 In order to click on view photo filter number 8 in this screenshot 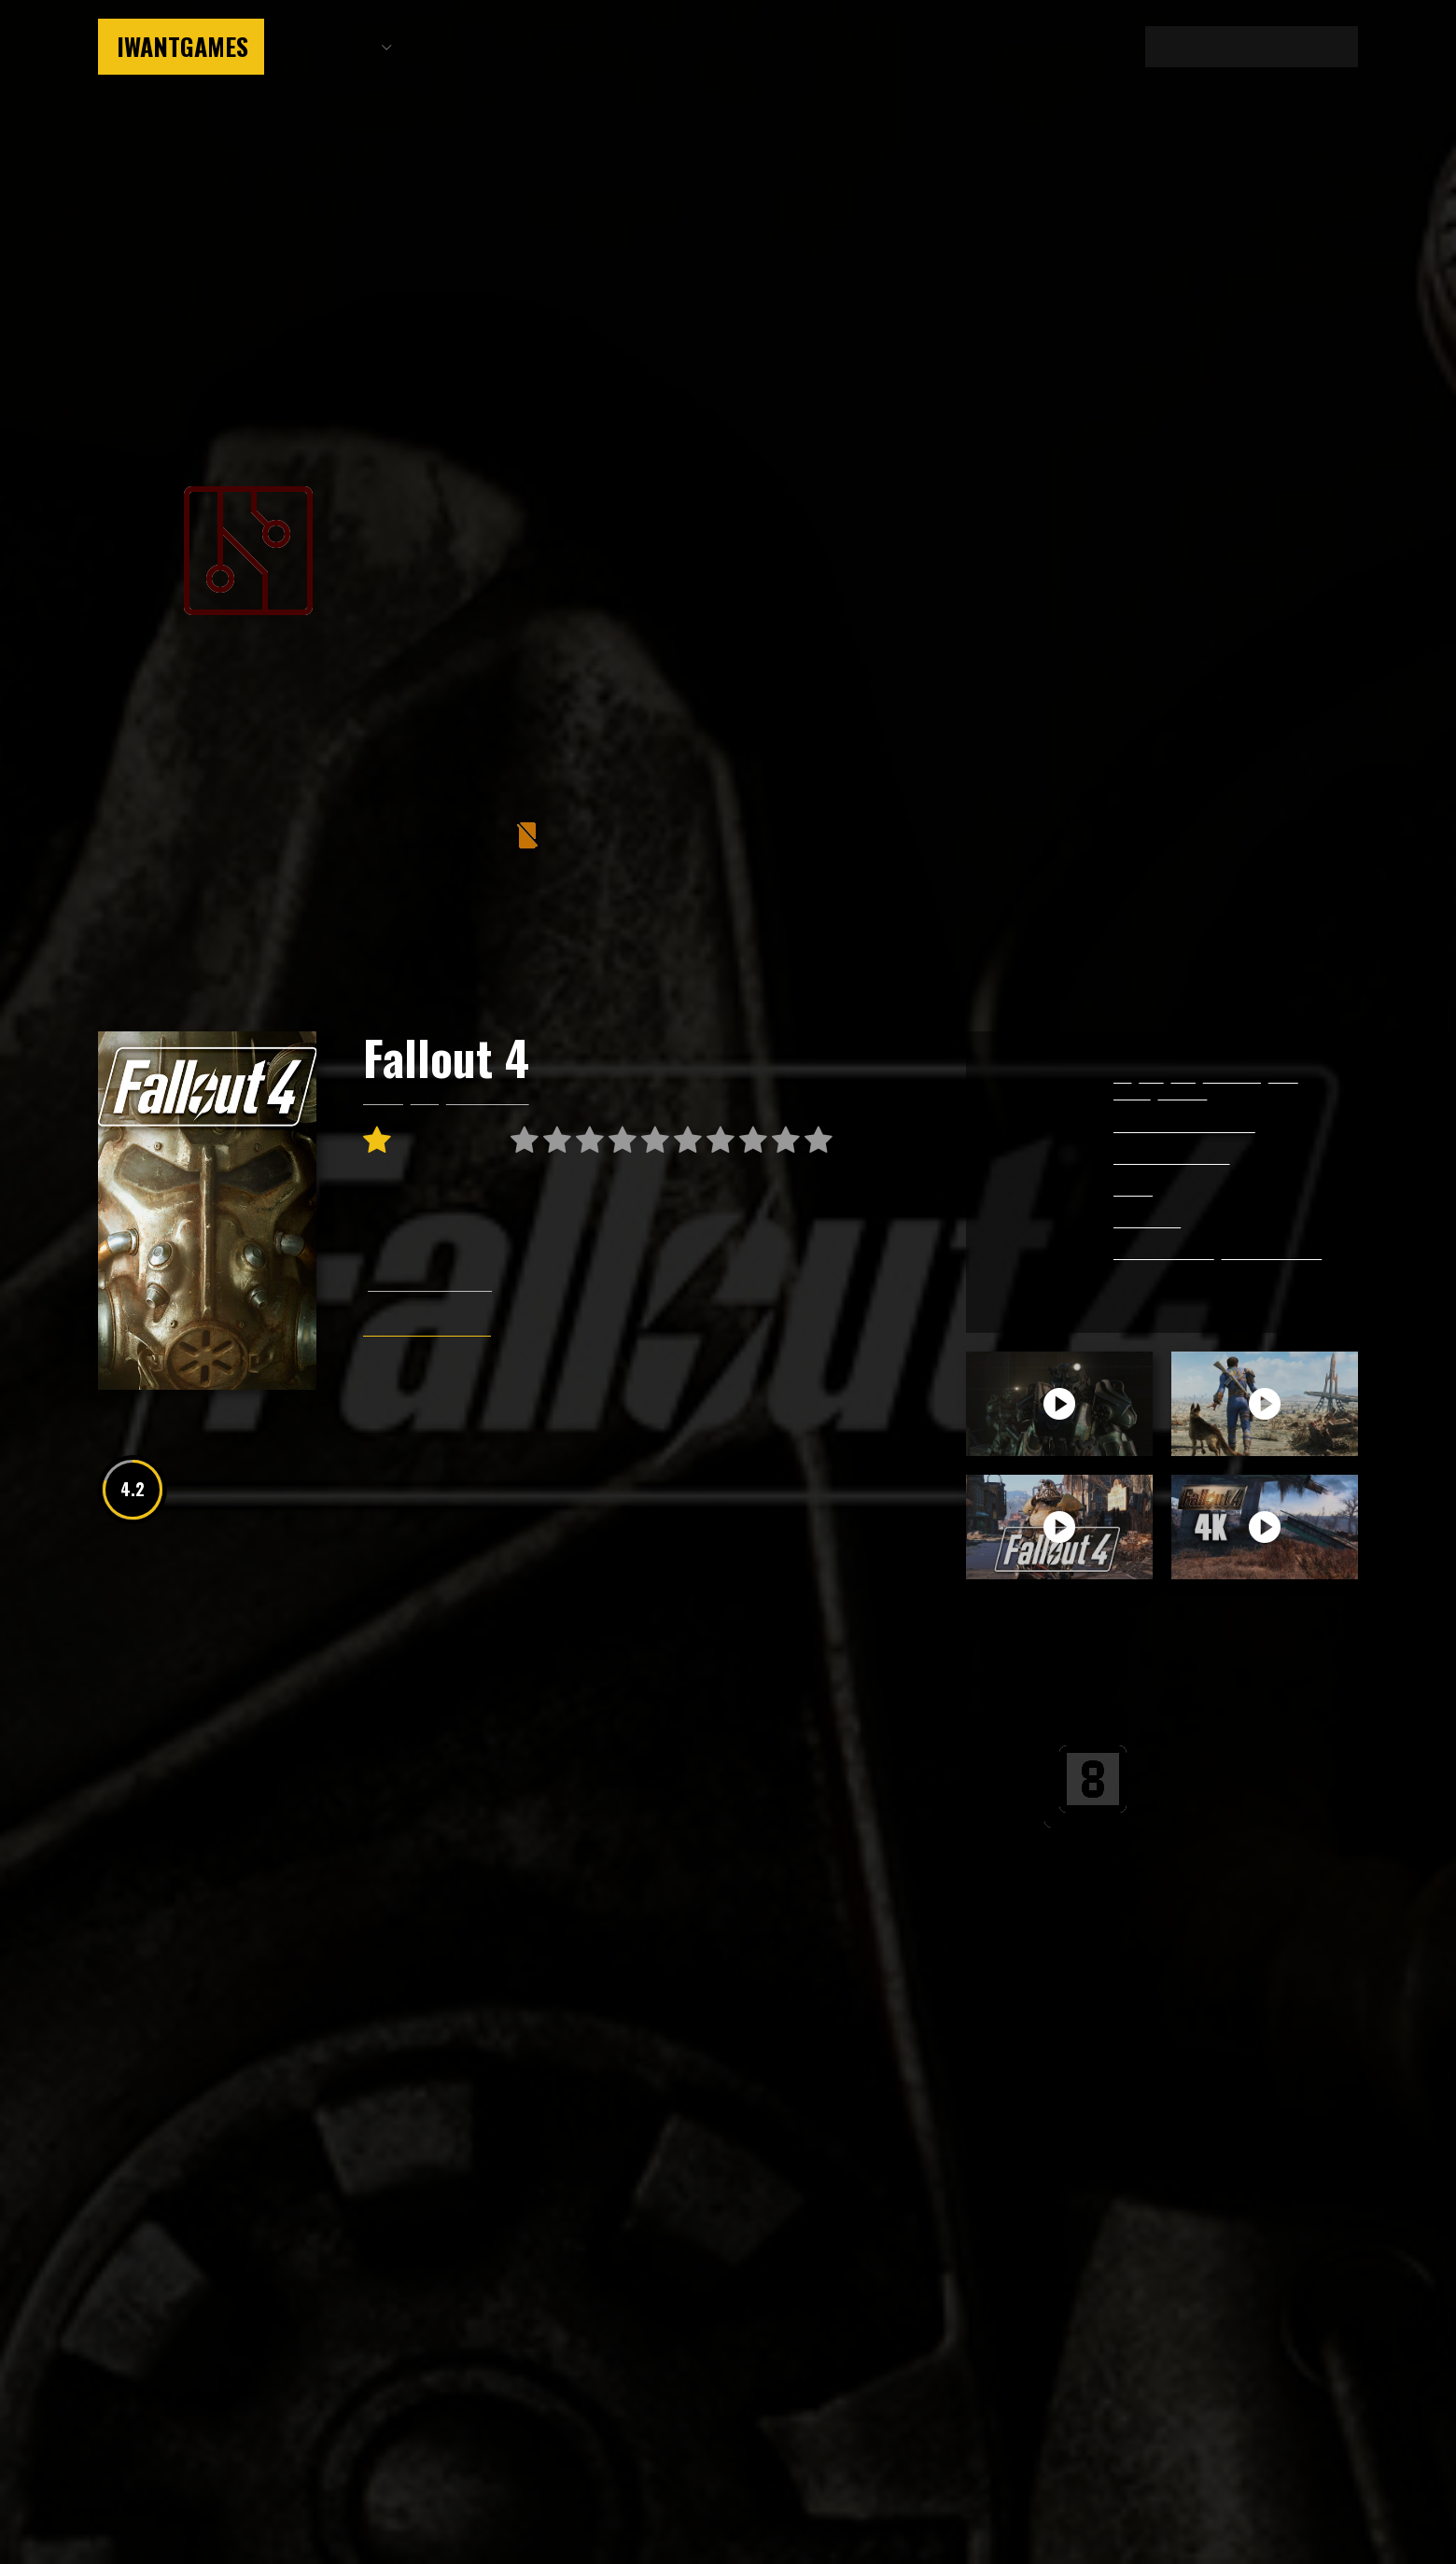, I will do `click(1085, 1786)`.